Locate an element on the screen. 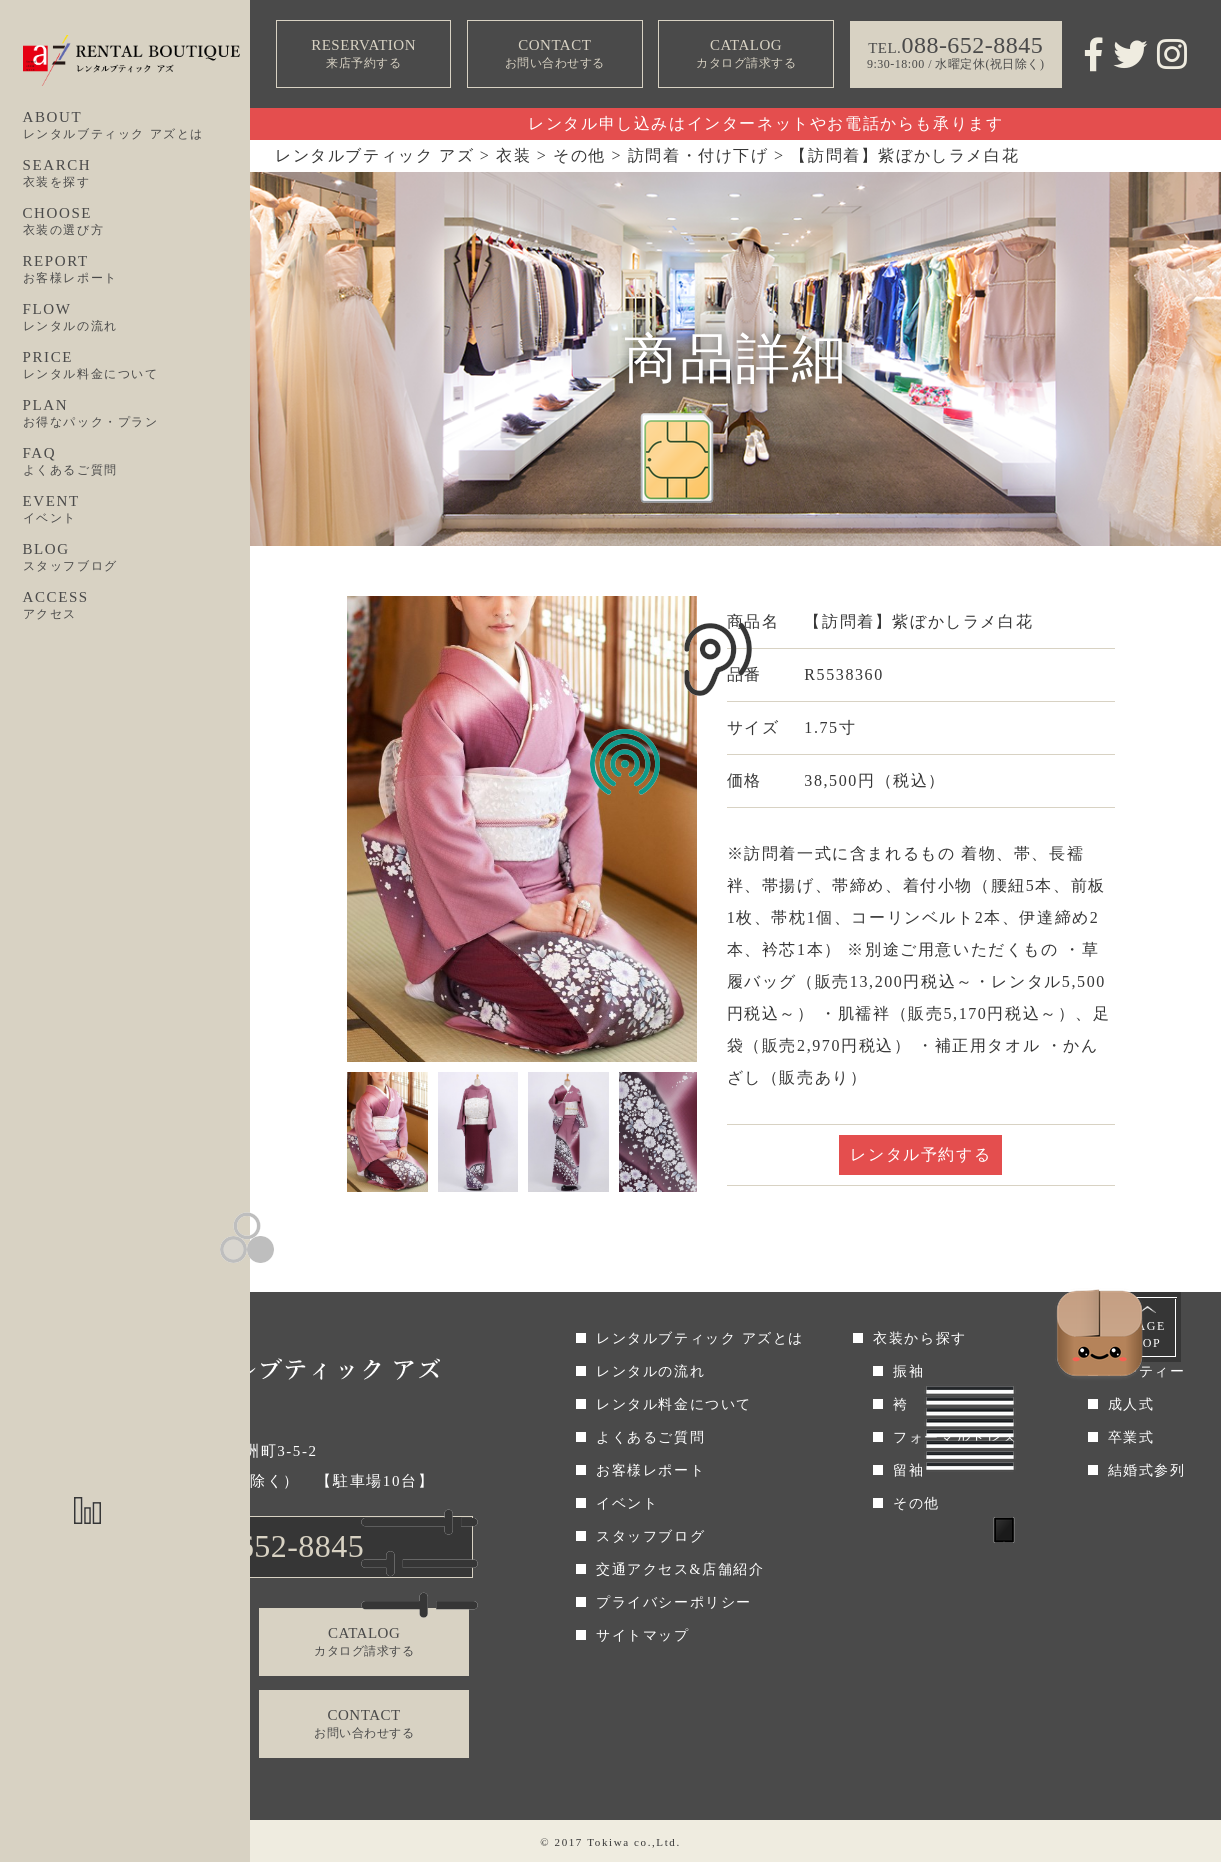 The image size is (1221, 1862). access color and display preferences is located at coordinates (247, 1236).